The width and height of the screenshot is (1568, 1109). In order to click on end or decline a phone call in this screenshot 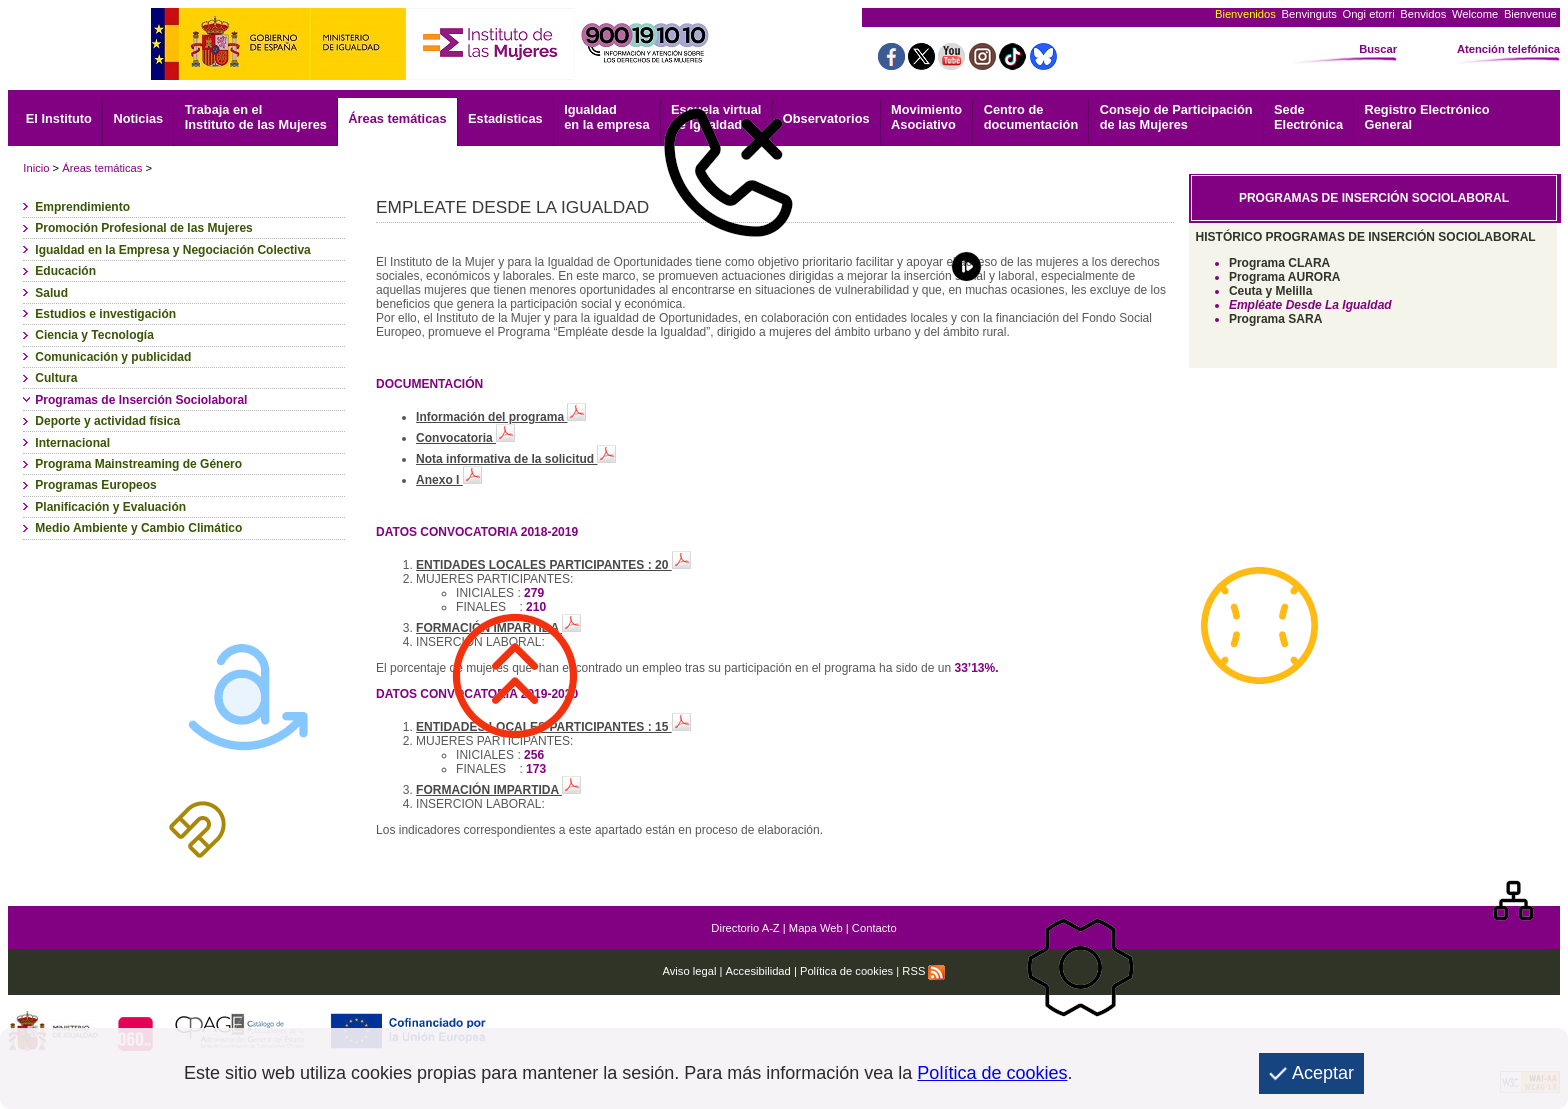, I will do `click(731, 170)`.